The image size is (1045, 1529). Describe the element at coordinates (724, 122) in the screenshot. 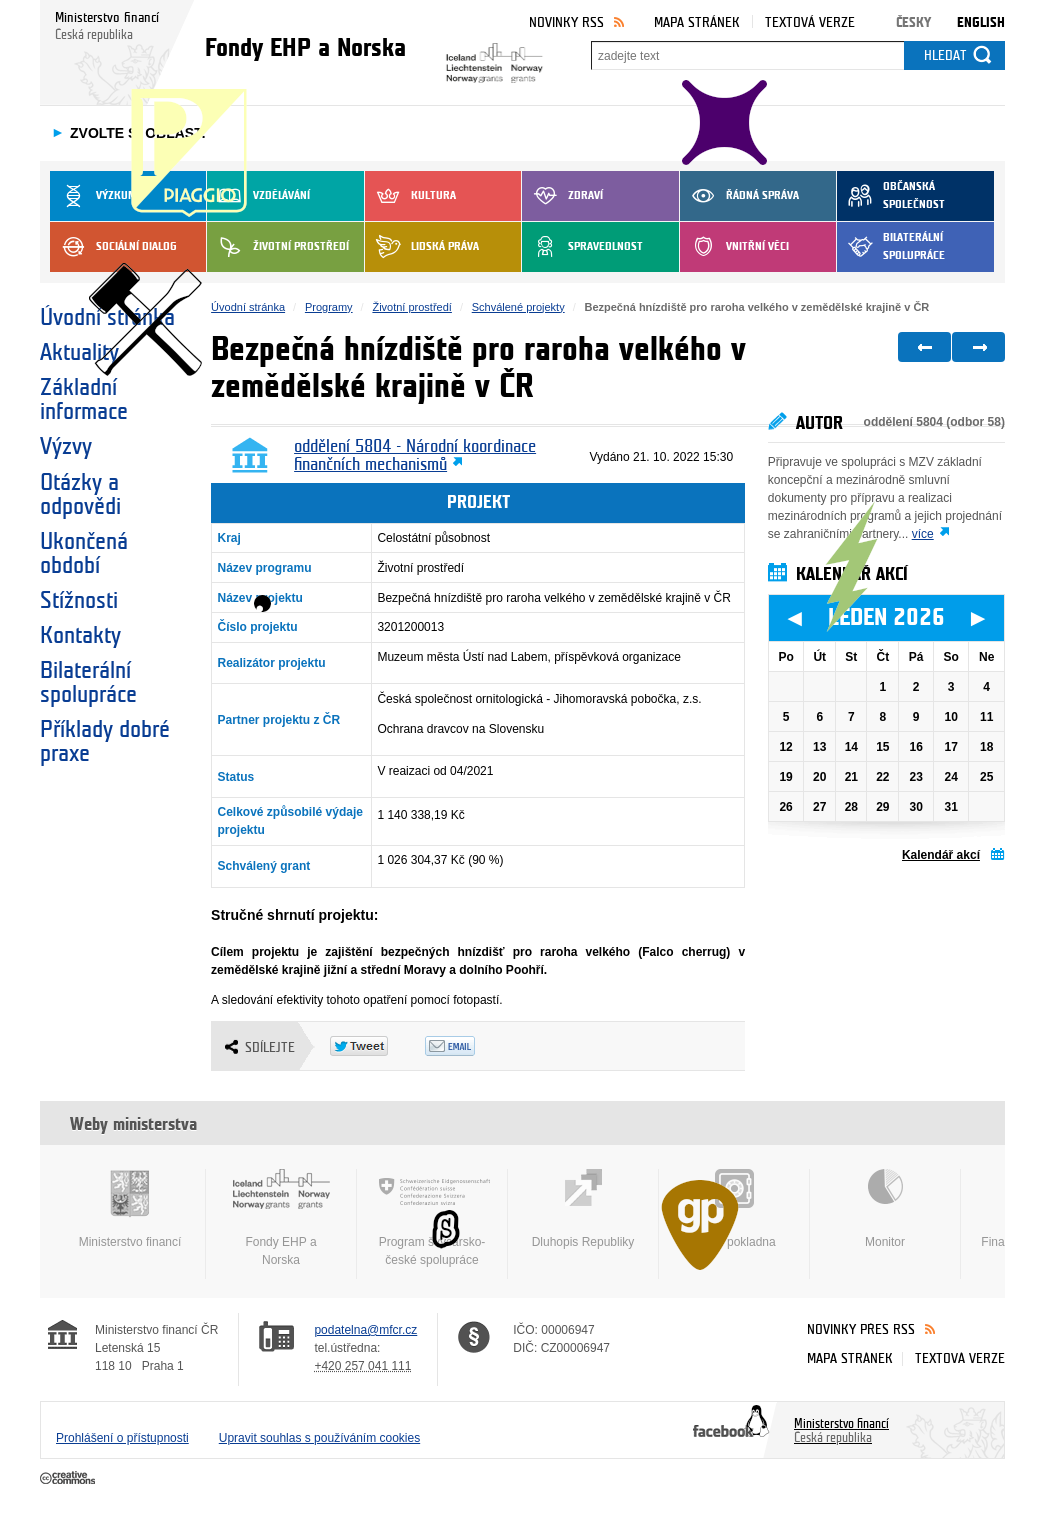

I see `nextra documentation framework logo` at that location.